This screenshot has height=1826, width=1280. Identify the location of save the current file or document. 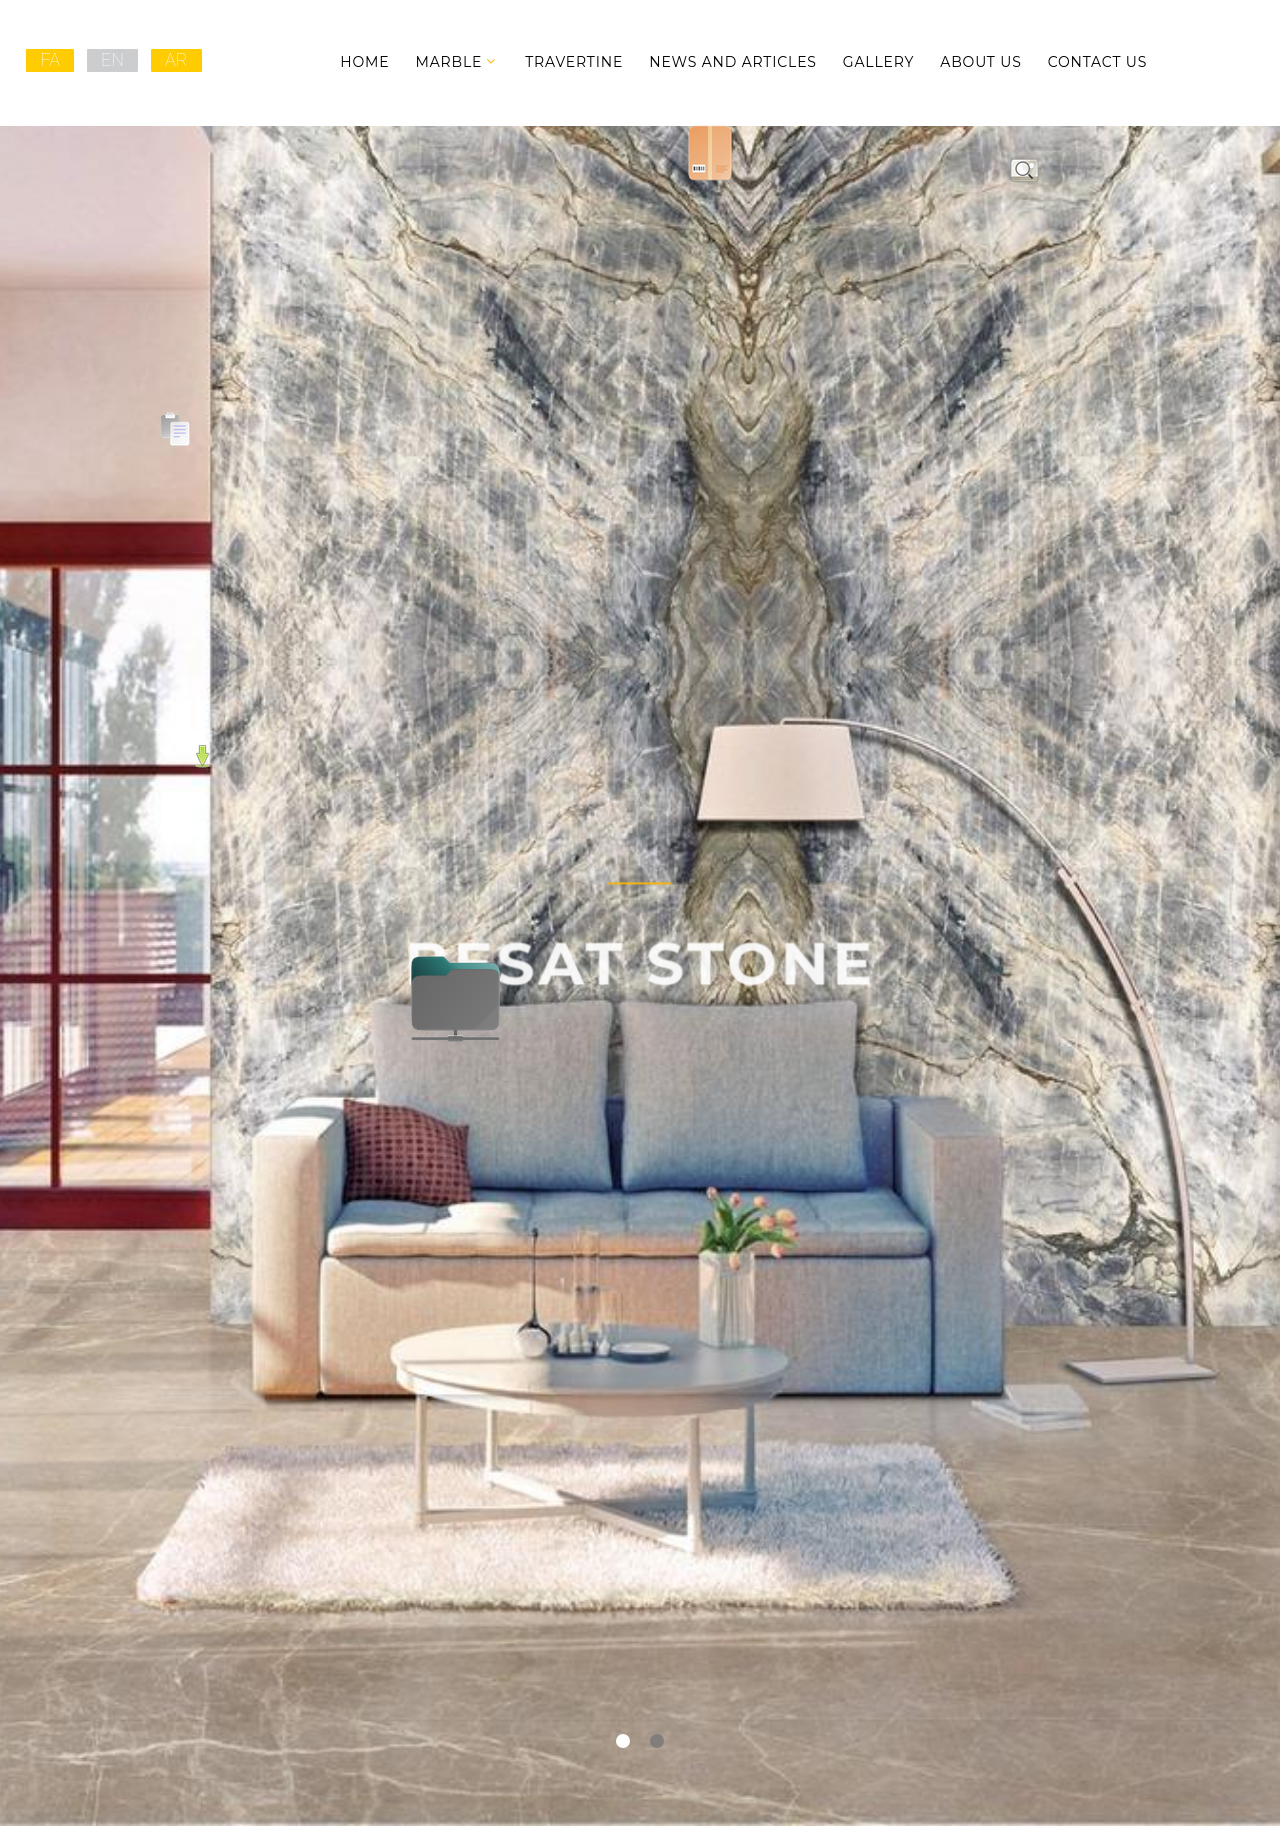
(202, 756).